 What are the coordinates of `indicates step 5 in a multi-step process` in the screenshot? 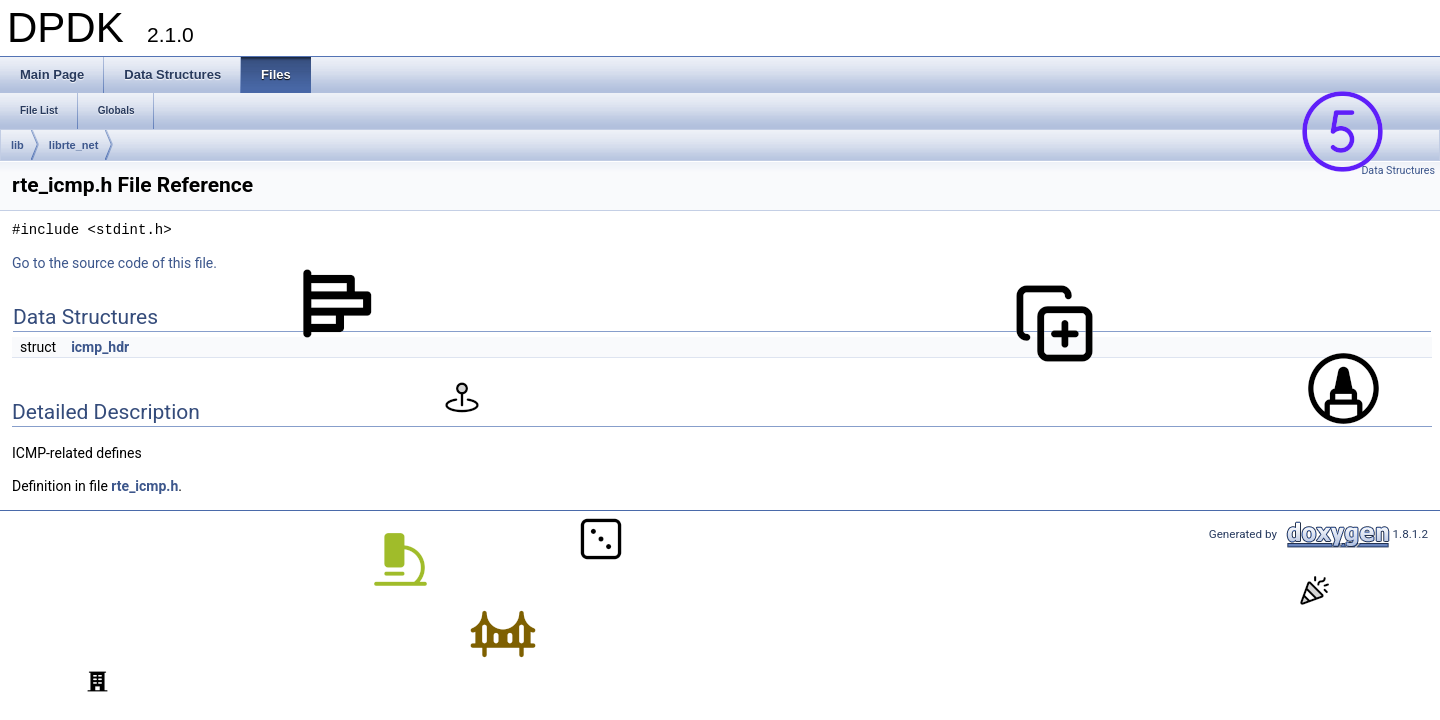 It's located at (1342, 131).